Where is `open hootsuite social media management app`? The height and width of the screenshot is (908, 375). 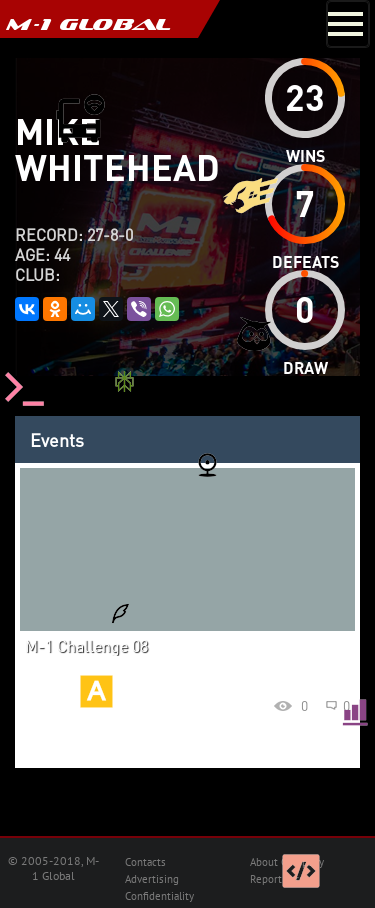
open hootsuite social media management app is located at coordinates (254, 334).